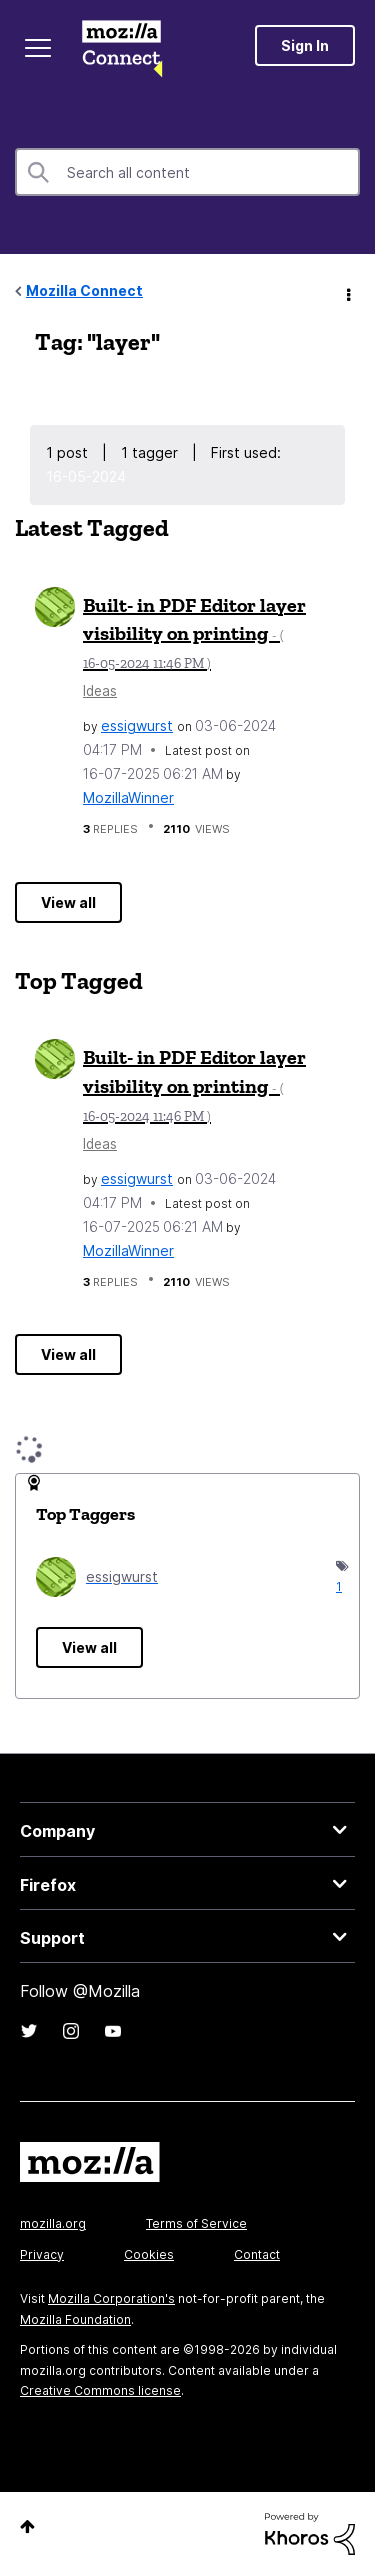 The height and width of the screenshot is (2575, 375). What do you see at coordinates (160, 69) in the screenshot?
I see `navigate to the previous item` at bounding box center [160, 69].